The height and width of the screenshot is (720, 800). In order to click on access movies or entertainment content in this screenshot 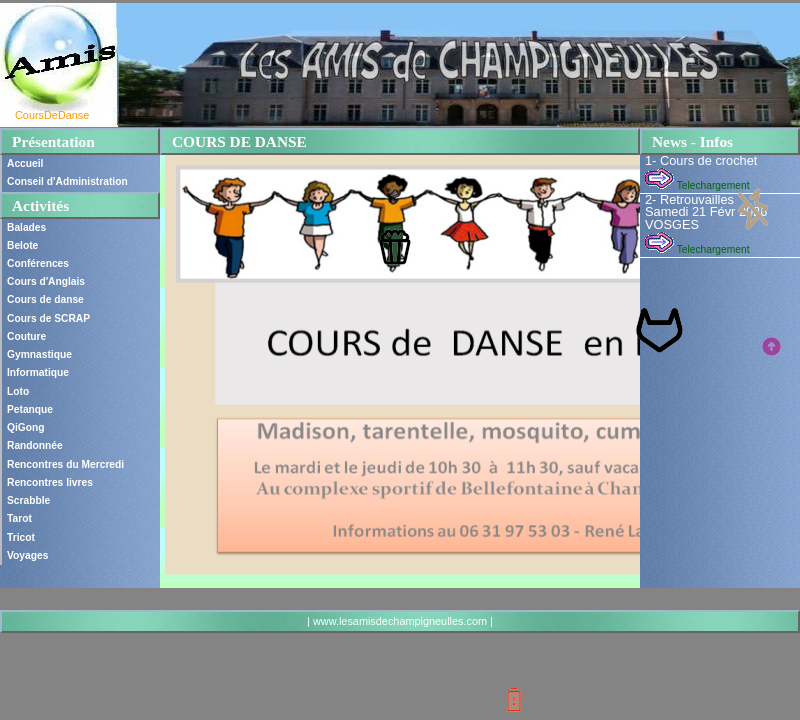, I will do `click(395, 247)`.